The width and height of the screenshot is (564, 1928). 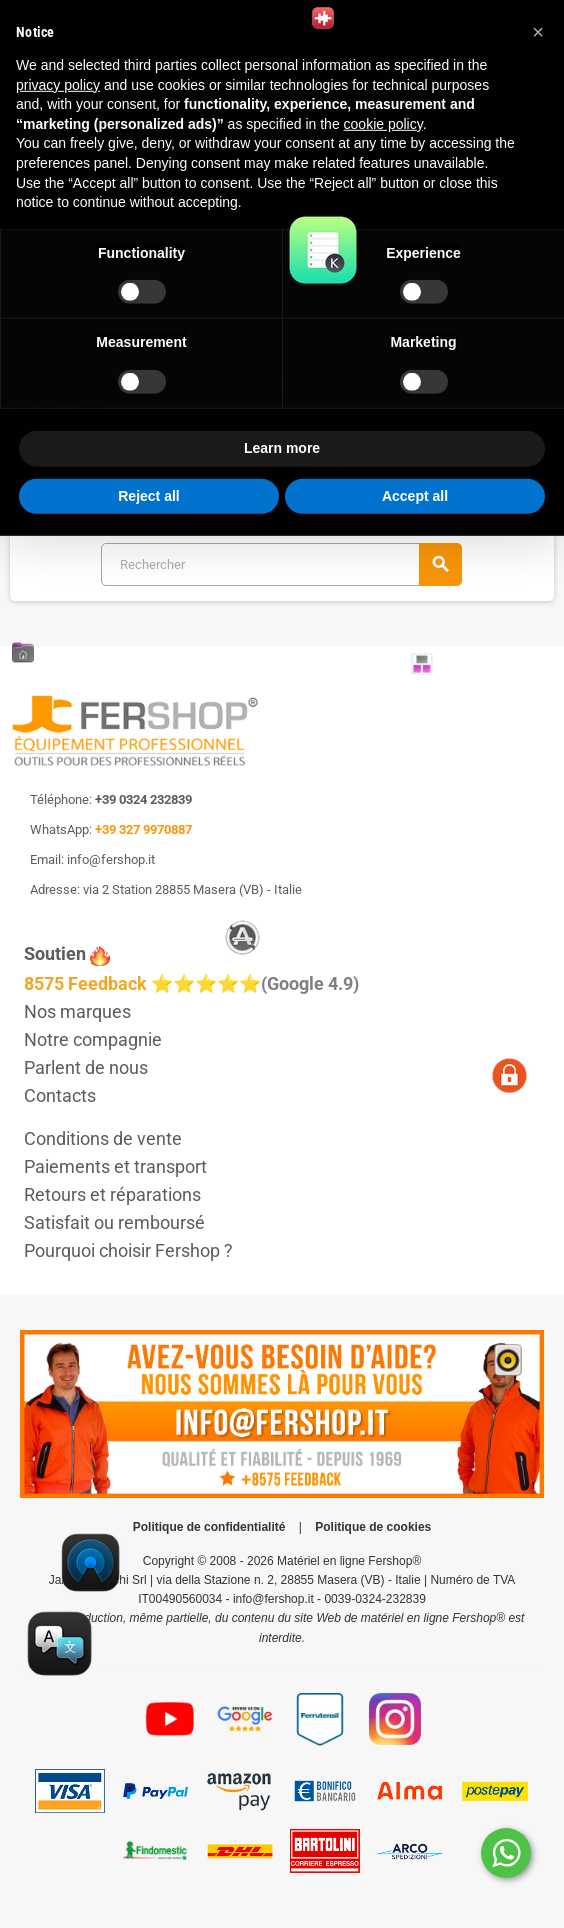 What do you see at coordinates (242, 937) in the screenshot?
I see `open the system update manager` at bounding box center [242, 937].